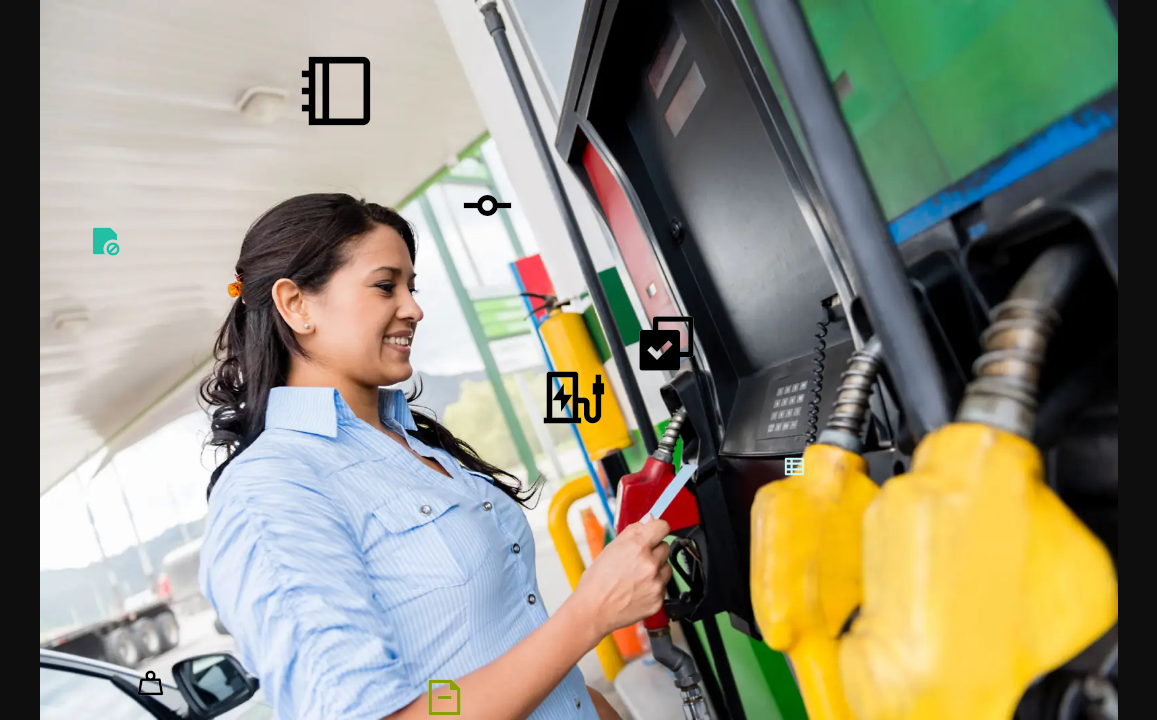  Describe the element at coordinates (444, 697) in the screenshot. I see `reduce or compress file size` at that location.